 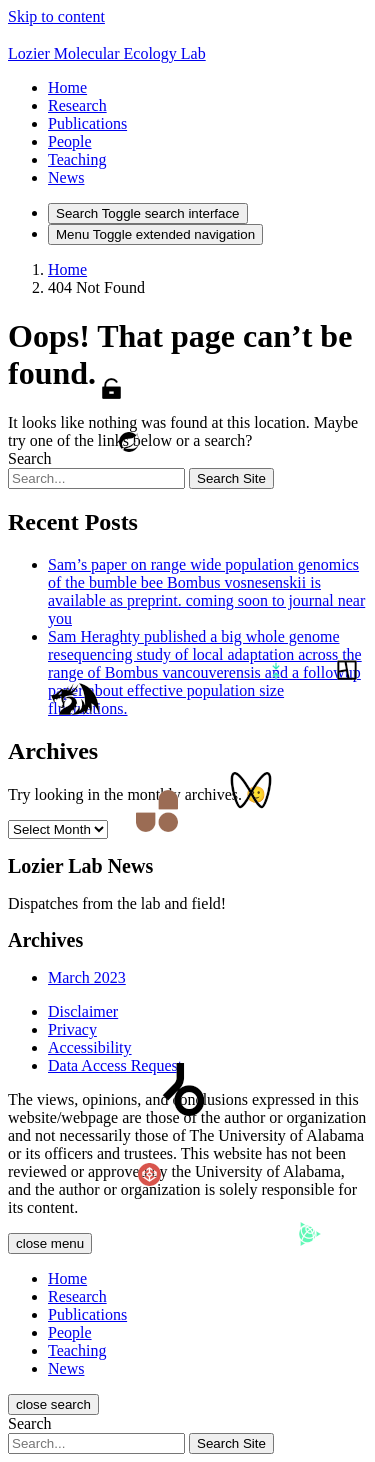 What do you see at coordinates (310, 1234) in the screenshot?
I see `trimble company logo` at bounding box center [310, 1234].